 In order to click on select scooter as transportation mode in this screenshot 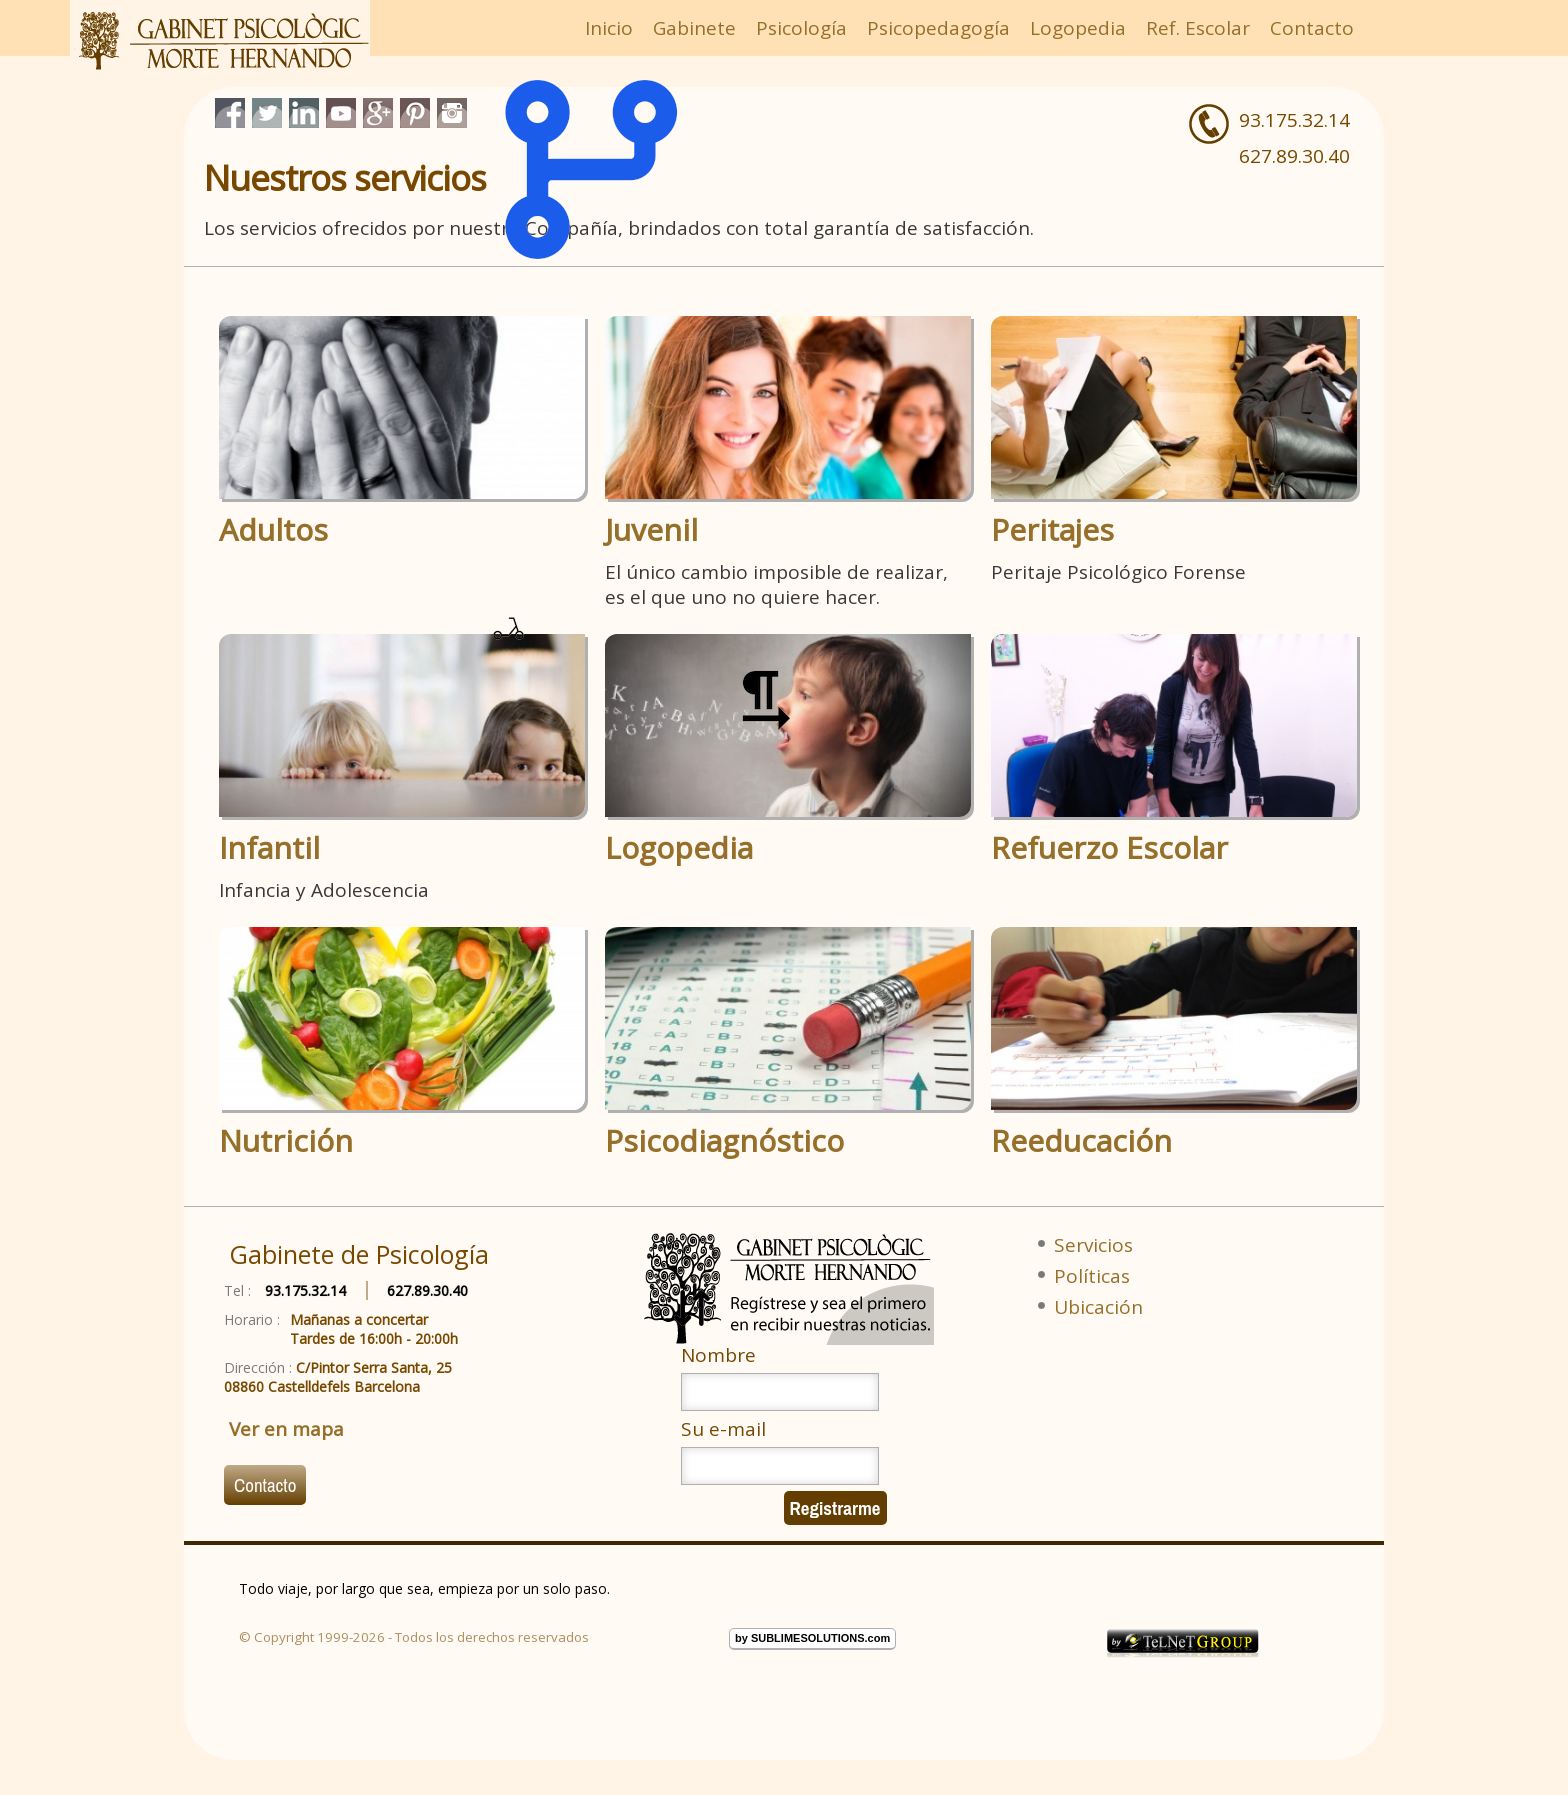, I will do `click(508, 629)`.